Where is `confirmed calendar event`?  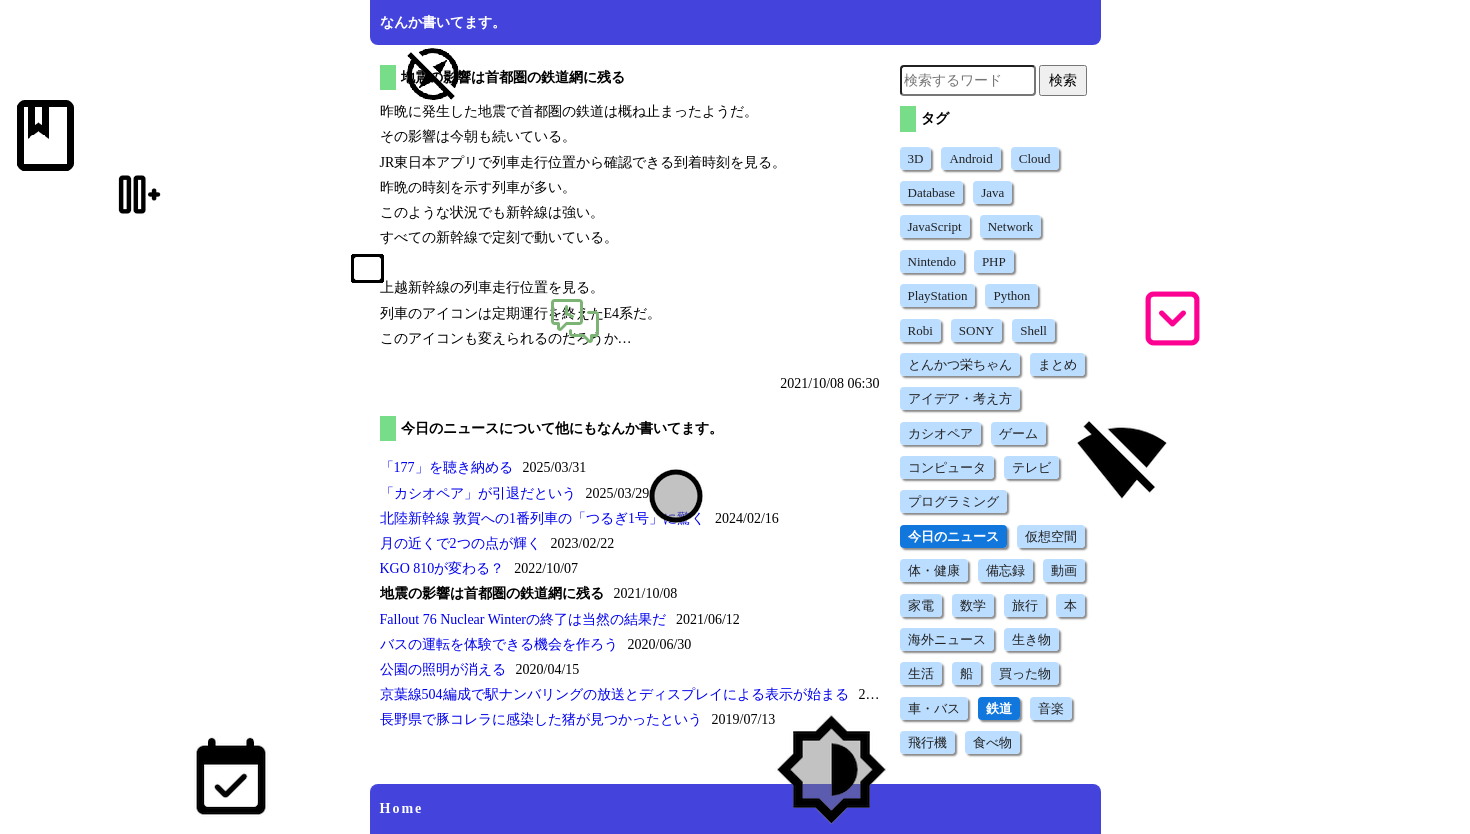
confirmed calendar event is located at coordinates (231, 780).